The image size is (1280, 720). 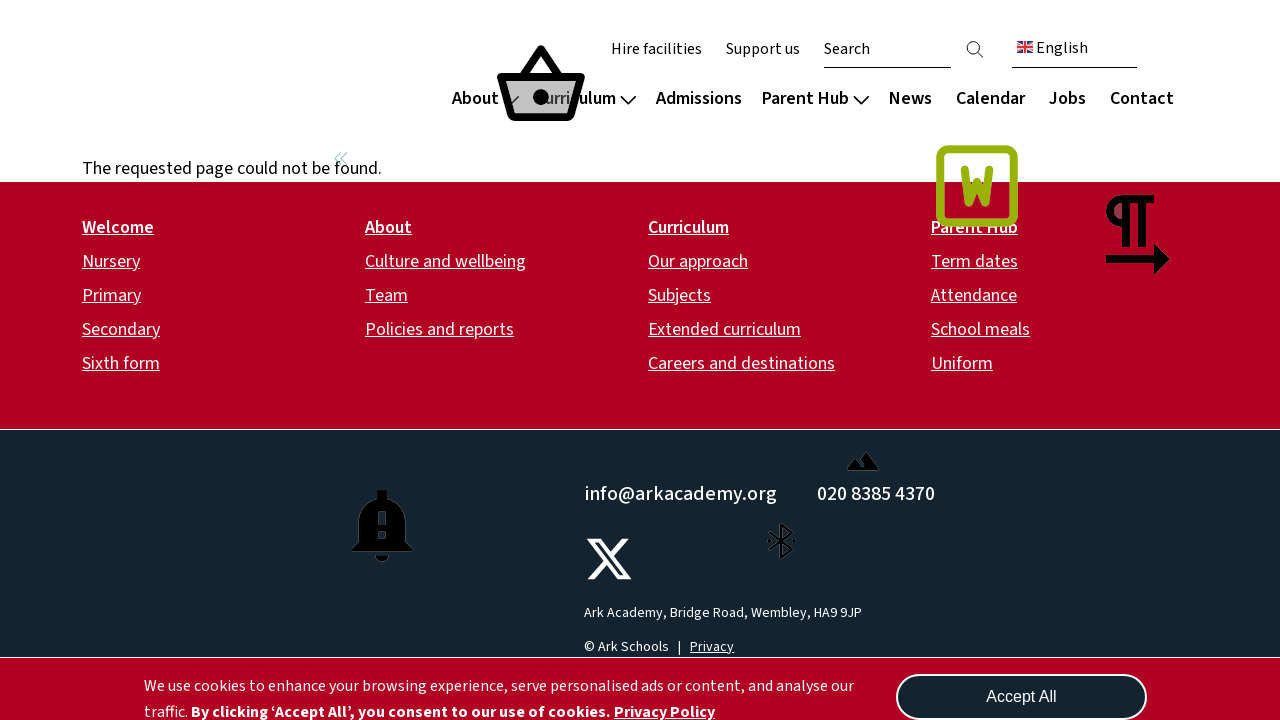 I want to click on go back to the beginning, so click(x=341, y=158).